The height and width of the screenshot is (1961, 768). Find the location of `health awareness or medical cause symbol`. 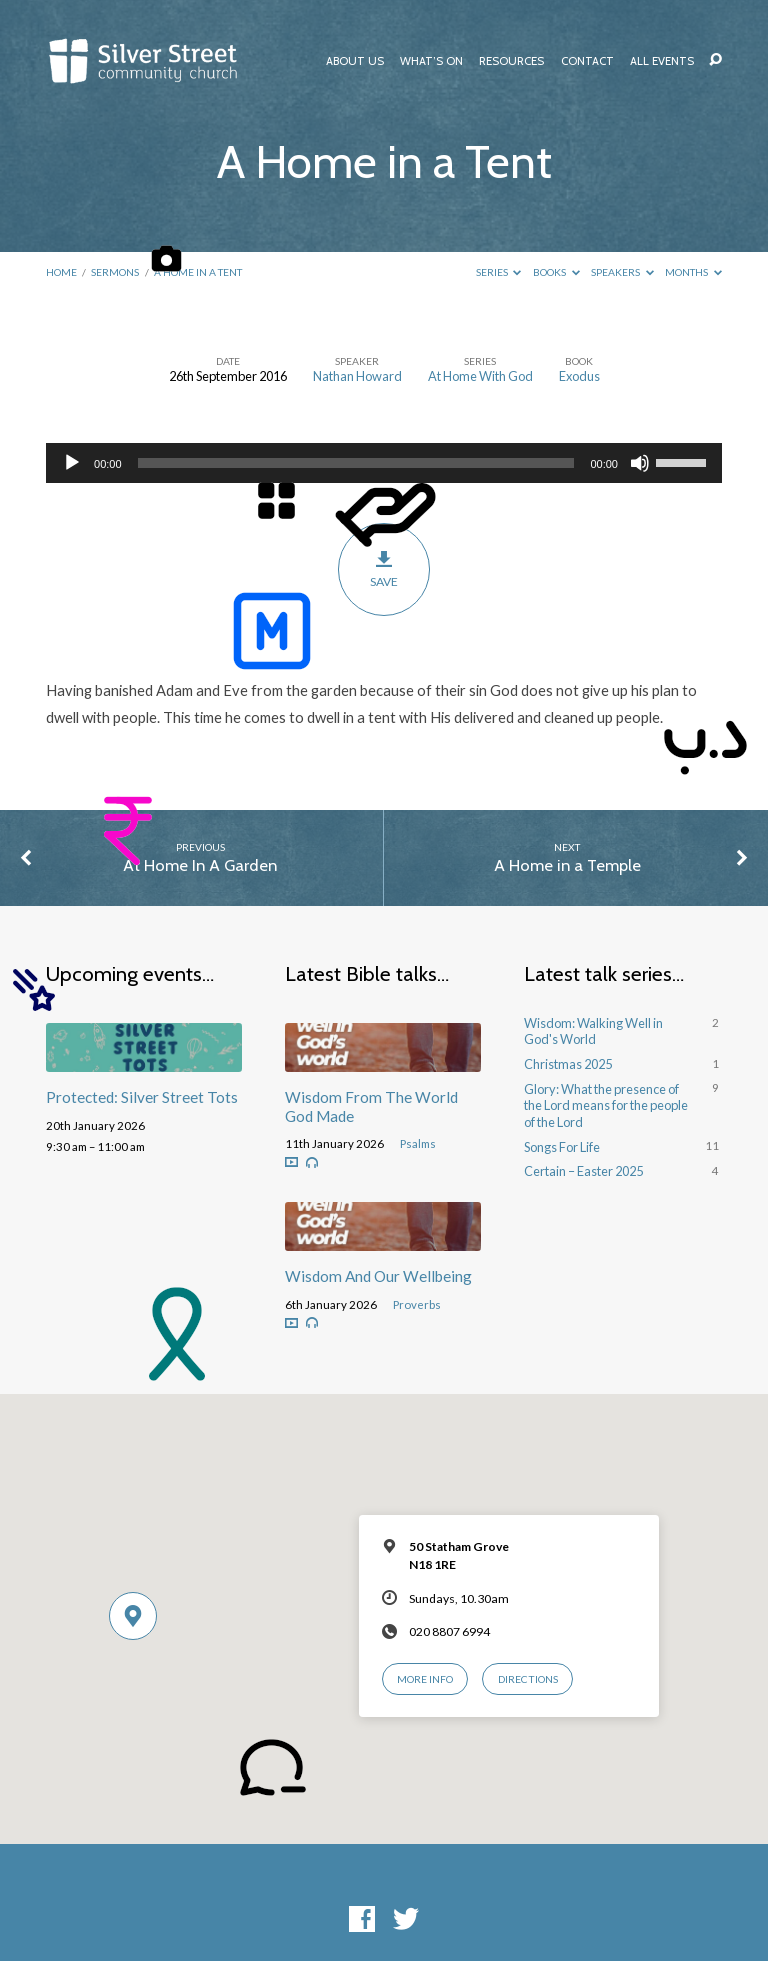

health awareness or medical cause symbol is located at coordinates (177, 1334).